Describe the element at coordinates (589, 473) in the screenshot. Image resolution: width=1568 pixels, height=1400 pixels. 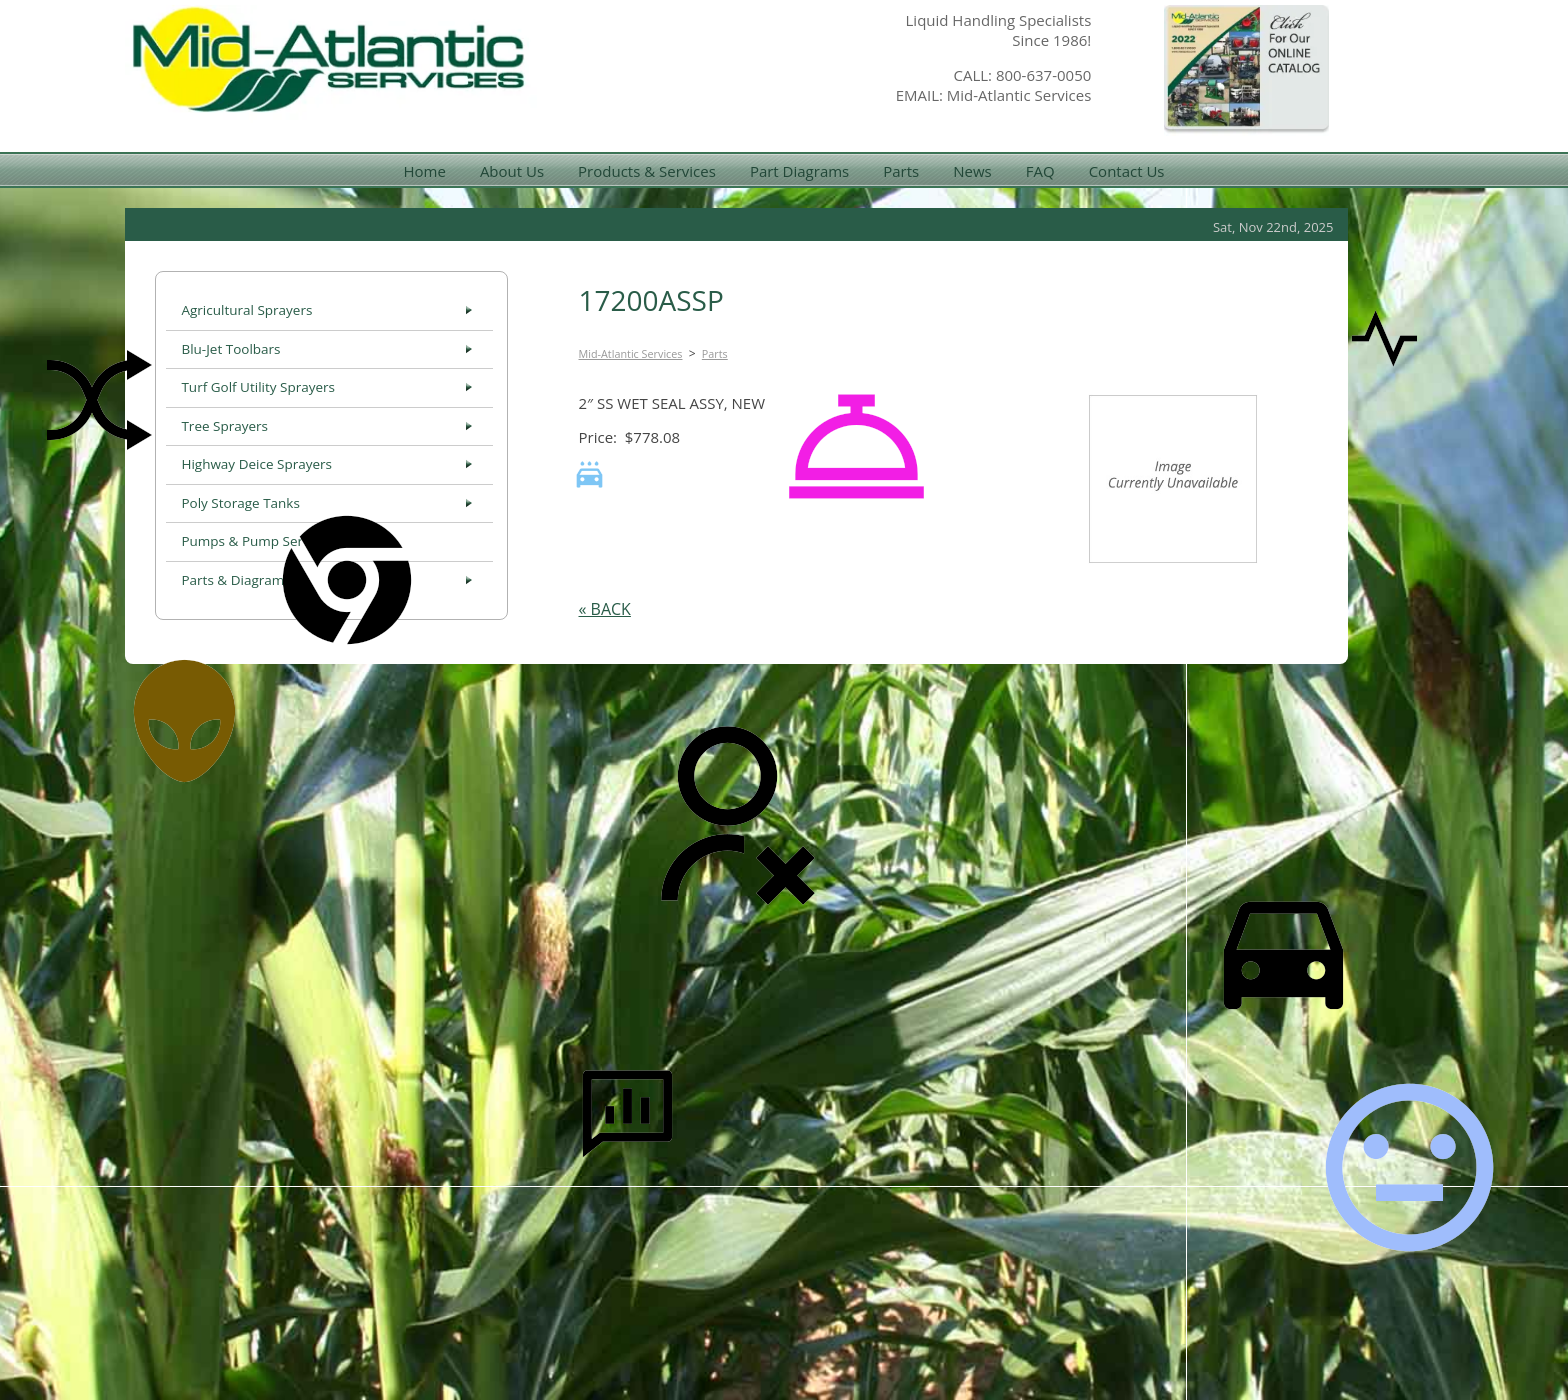
I see `find nearby car wash locations` at that location.